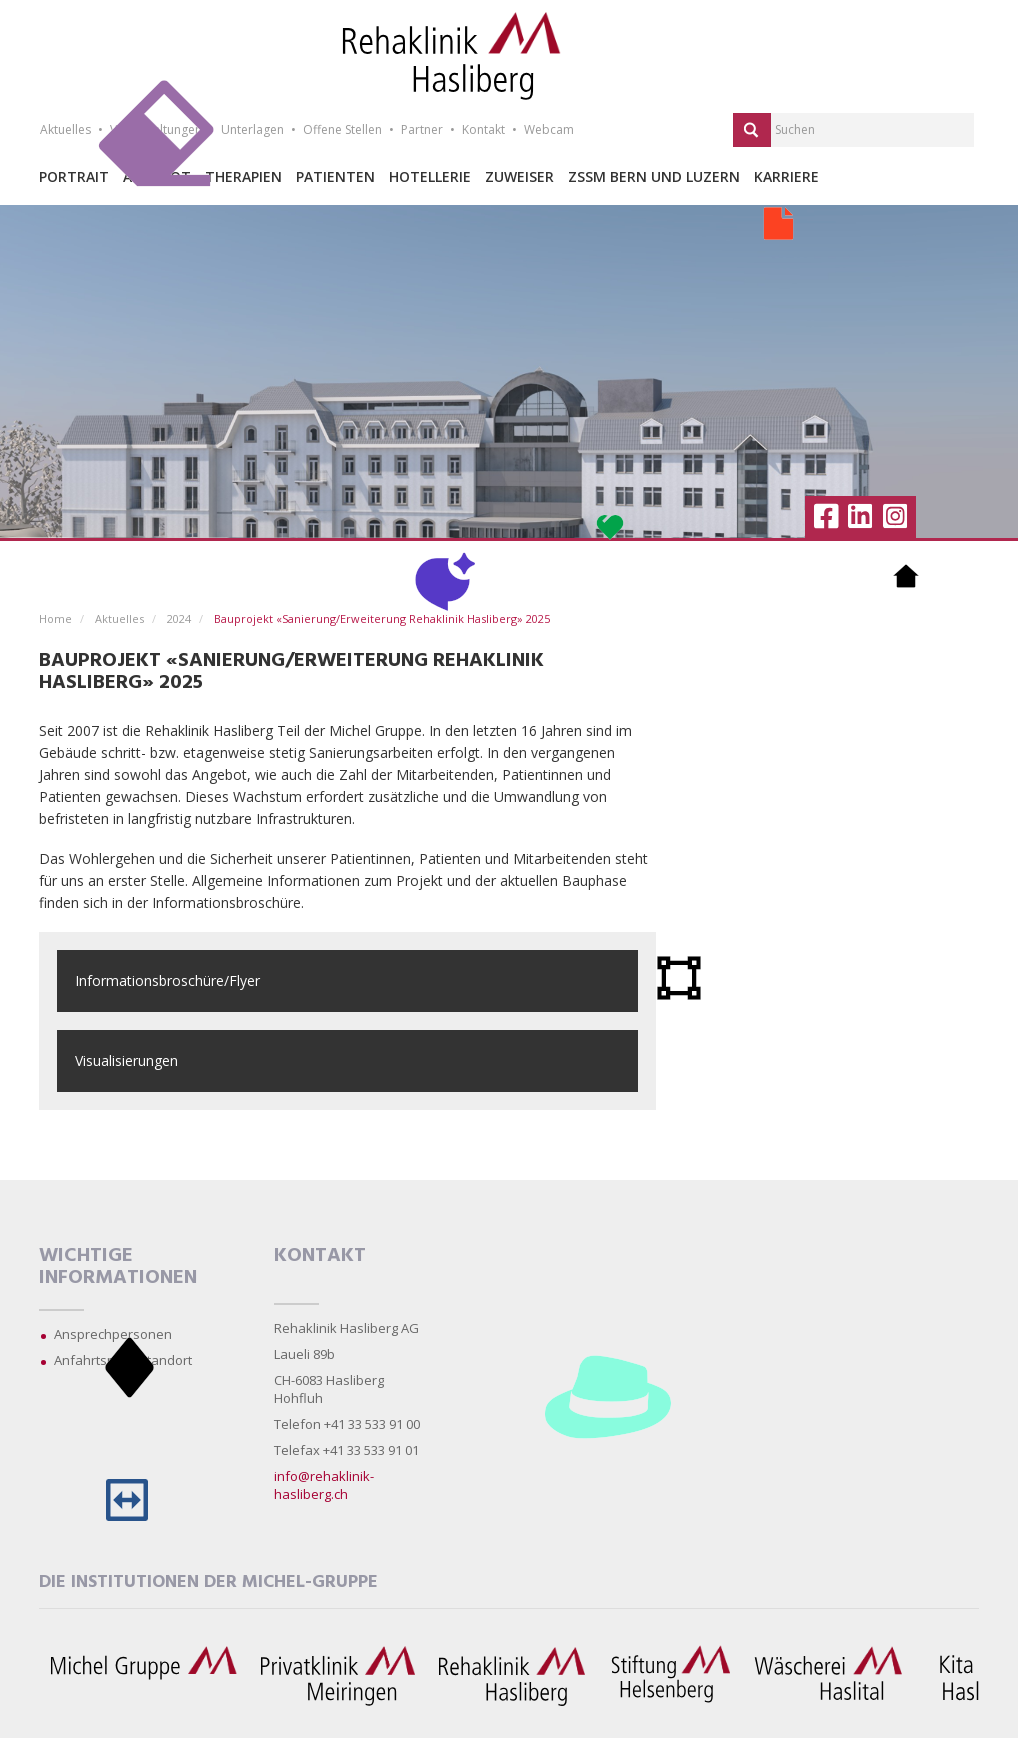  Describe the element at coordinates (608, 1397) in the screenshot. I see `sinatra ruby framework logo` at that location.